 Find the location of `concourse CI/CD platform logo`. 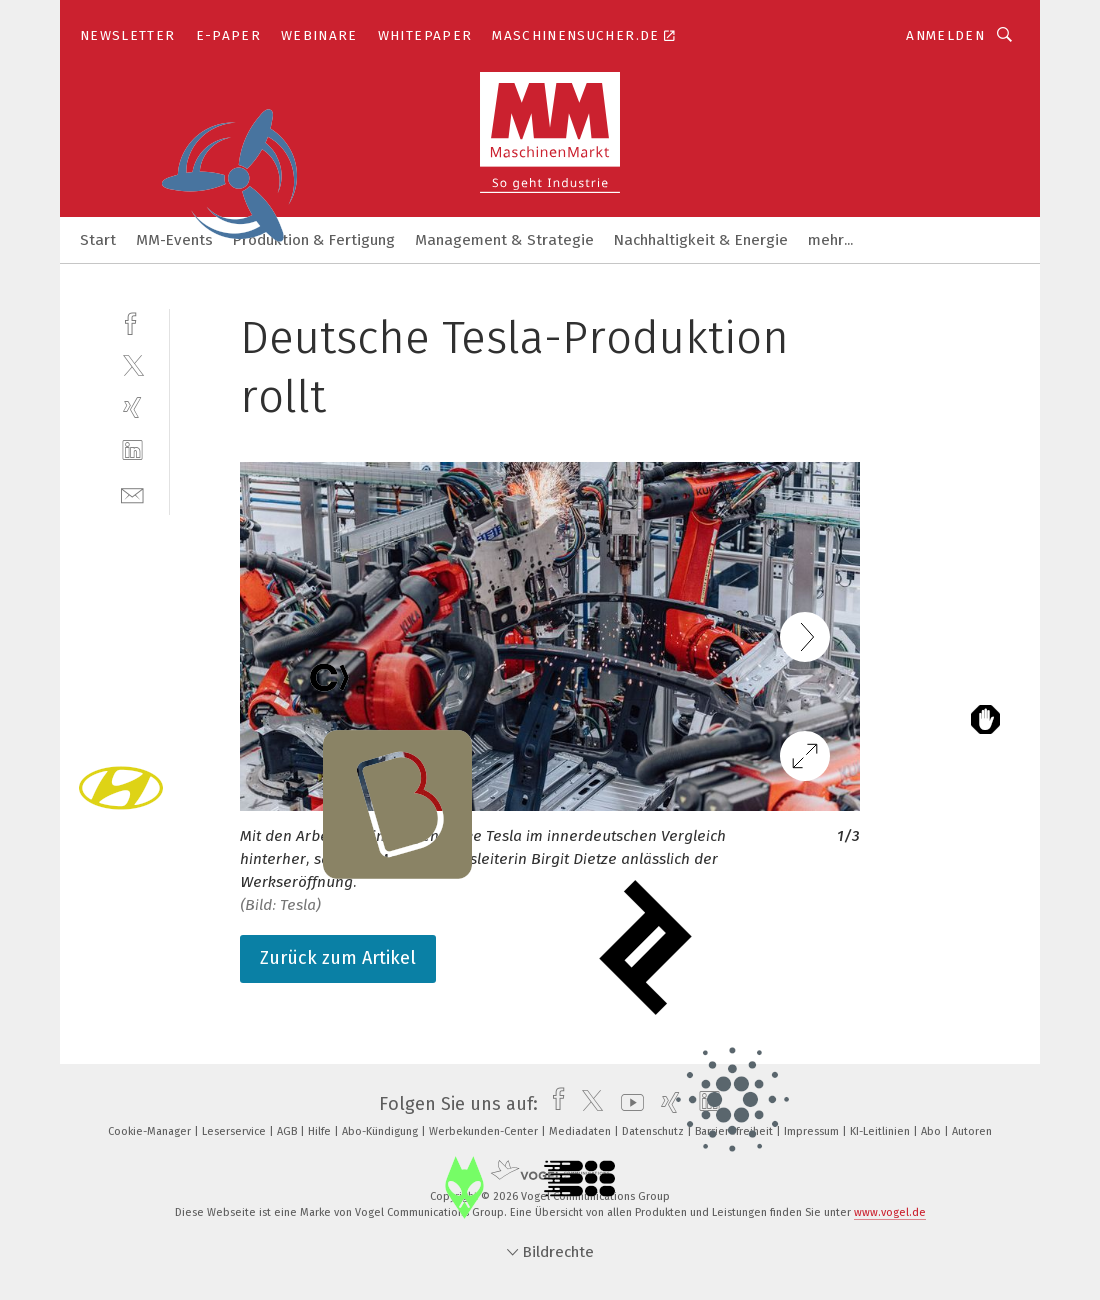

concourse CI/CD platform logo is located at coordinates (229, 175).